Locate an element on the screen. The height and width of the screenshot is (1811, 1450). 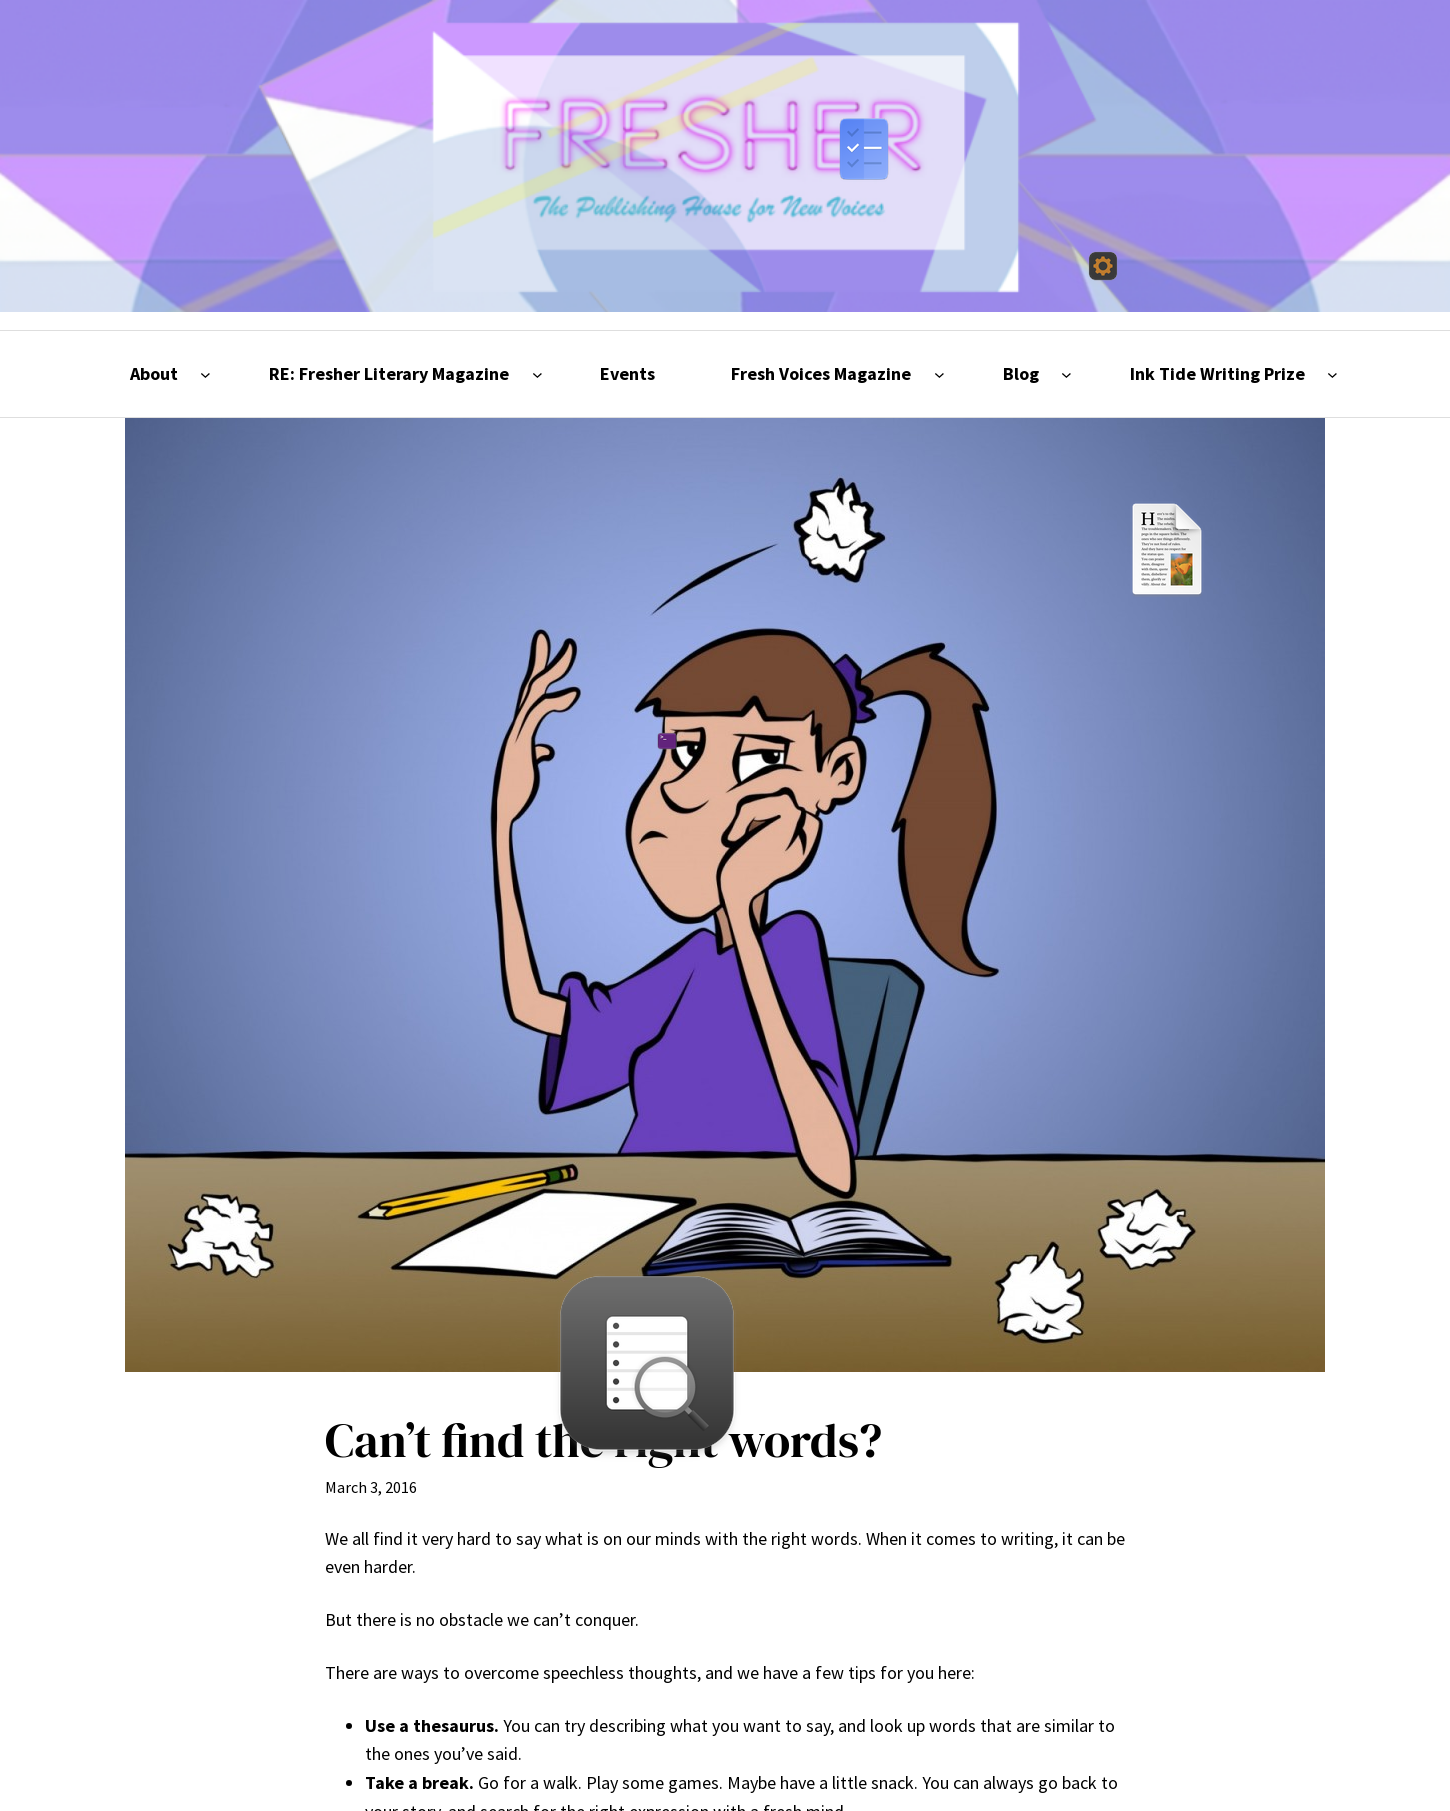
open terminal with root/administrator privileges is located at coordinates (667, 741).